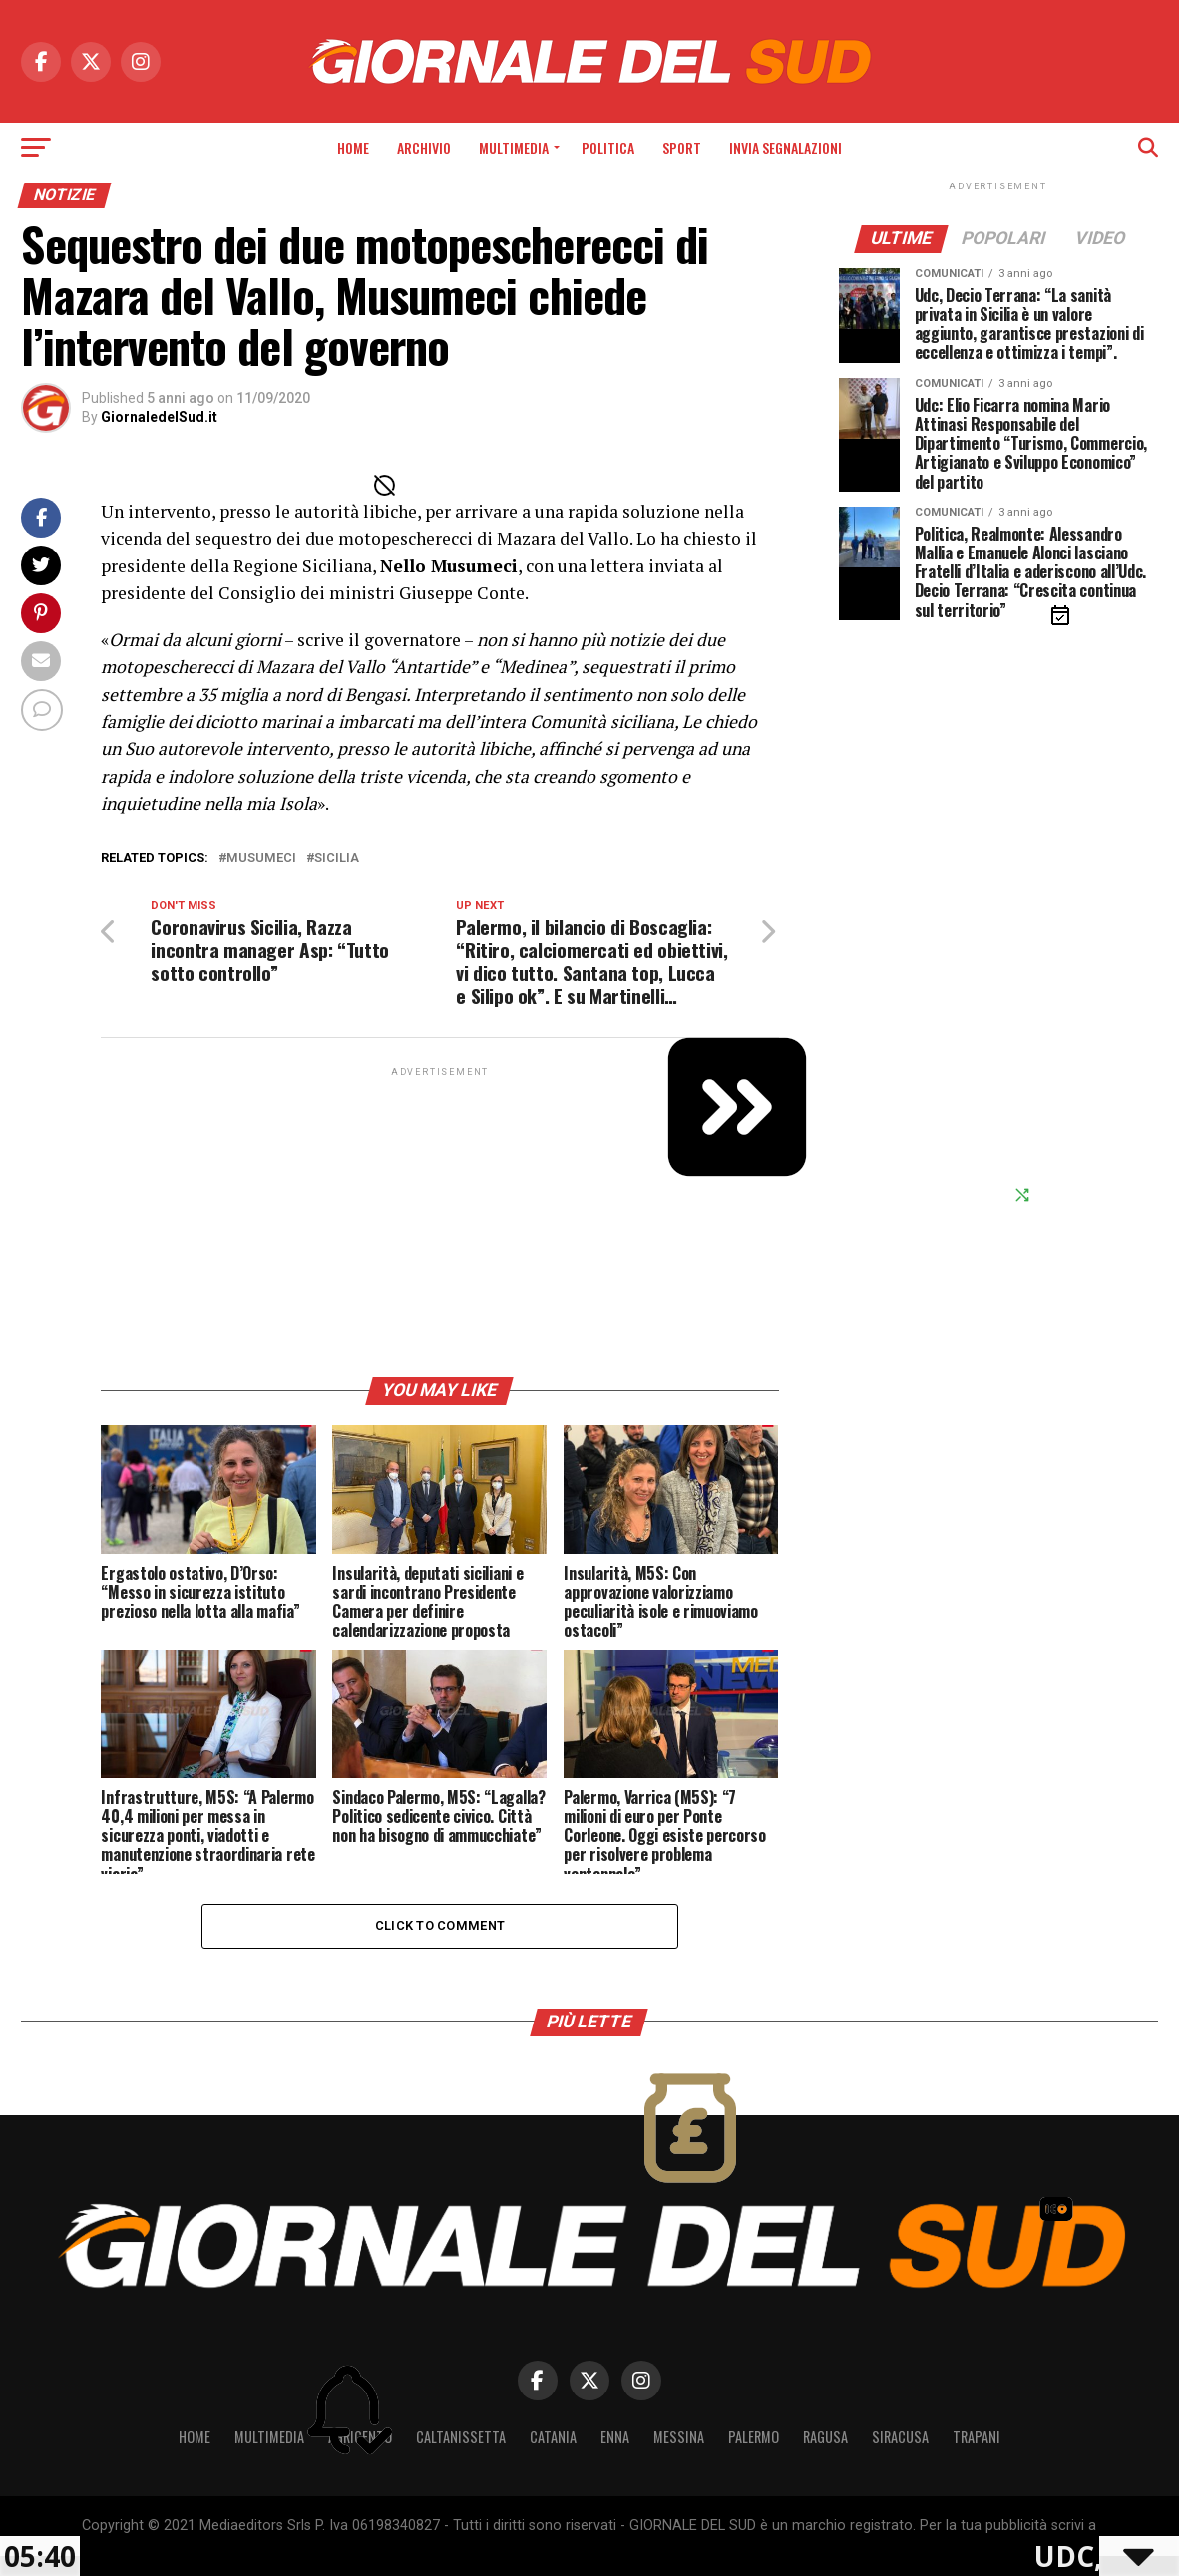 The width and height of the screenshot is (1179, 2576). Describe the element at coordinates (347, 2409) in the screenshot. I see `notification successfully enabled` at that location.